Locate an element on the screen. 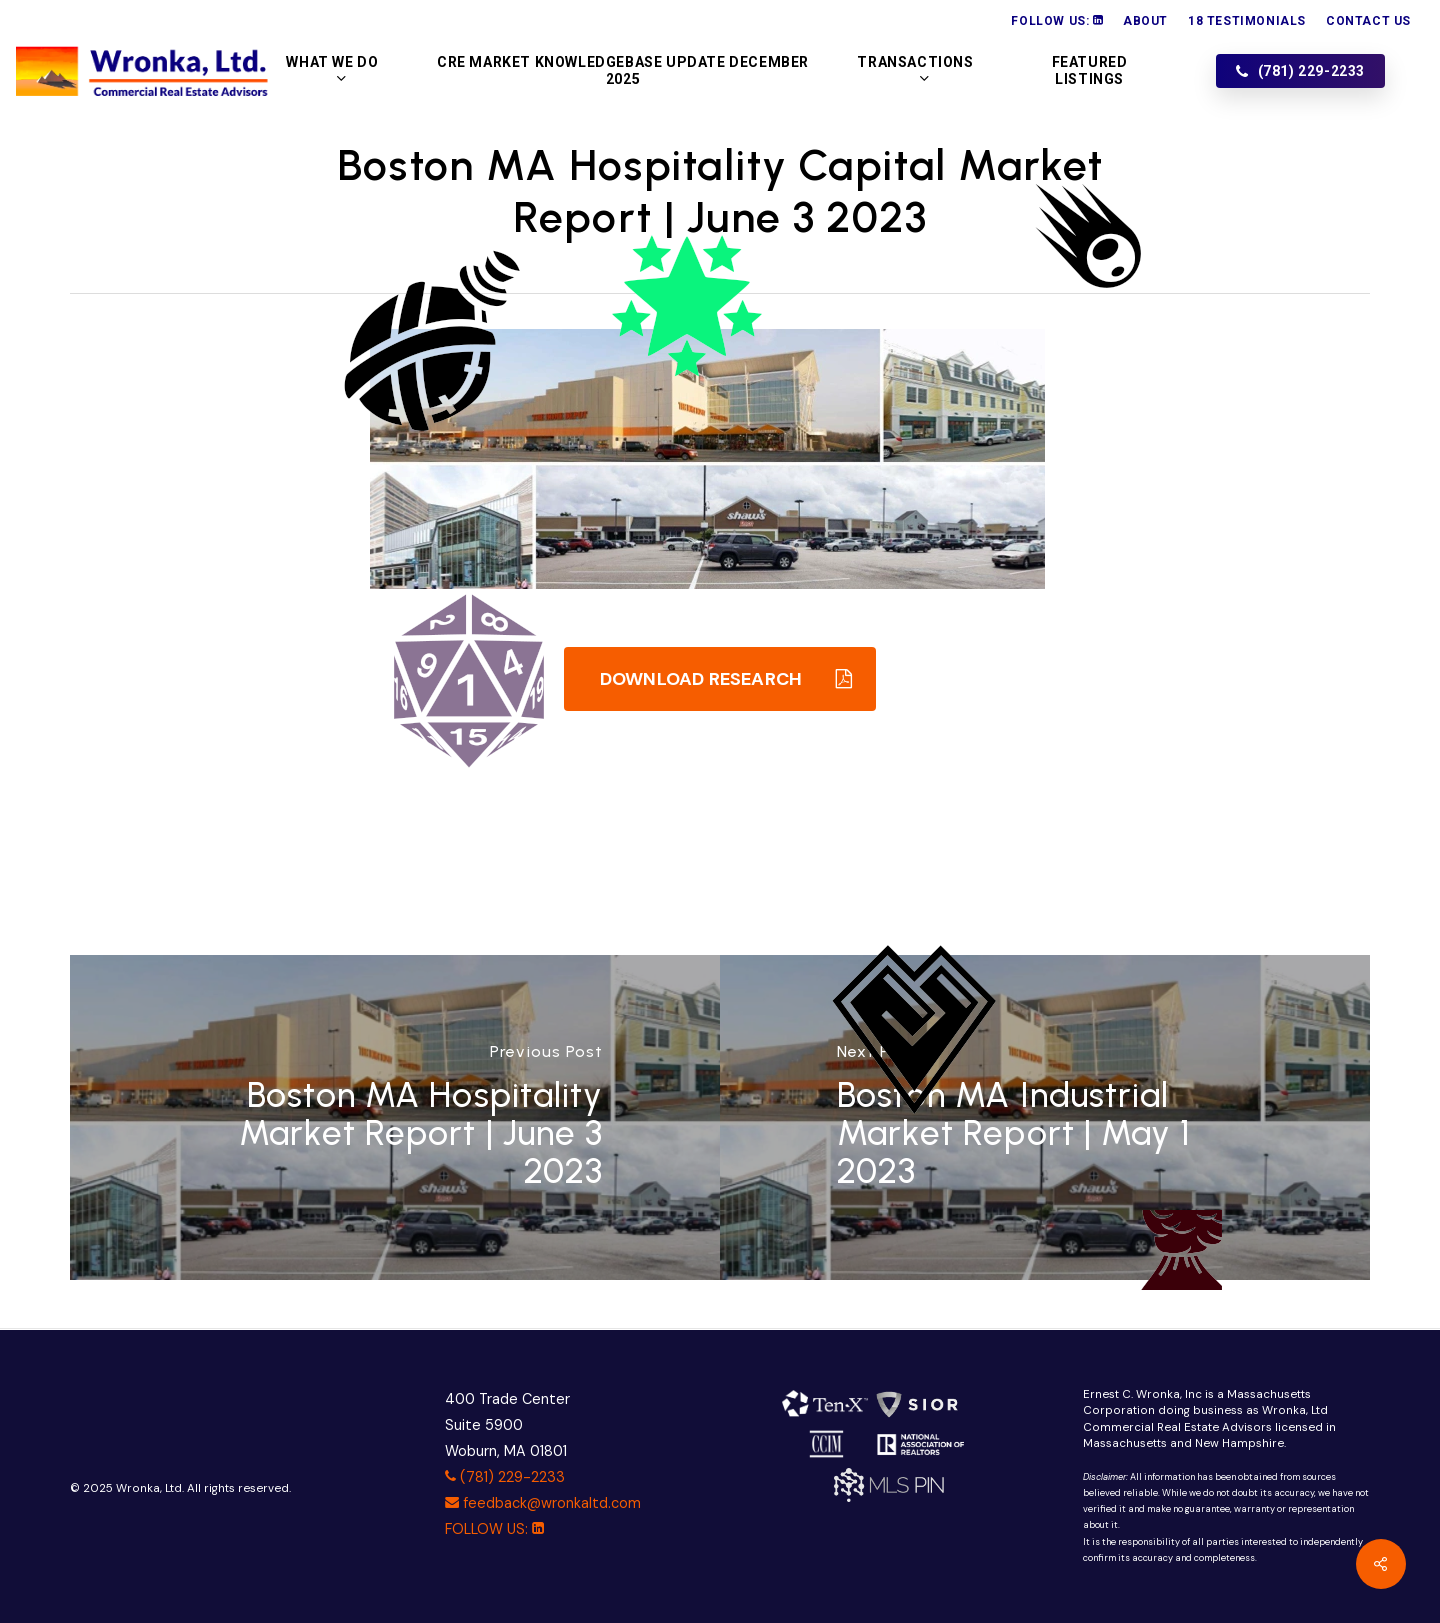  indicates volcanic activity or geological hazard is located at coordinates (1182, 1250).